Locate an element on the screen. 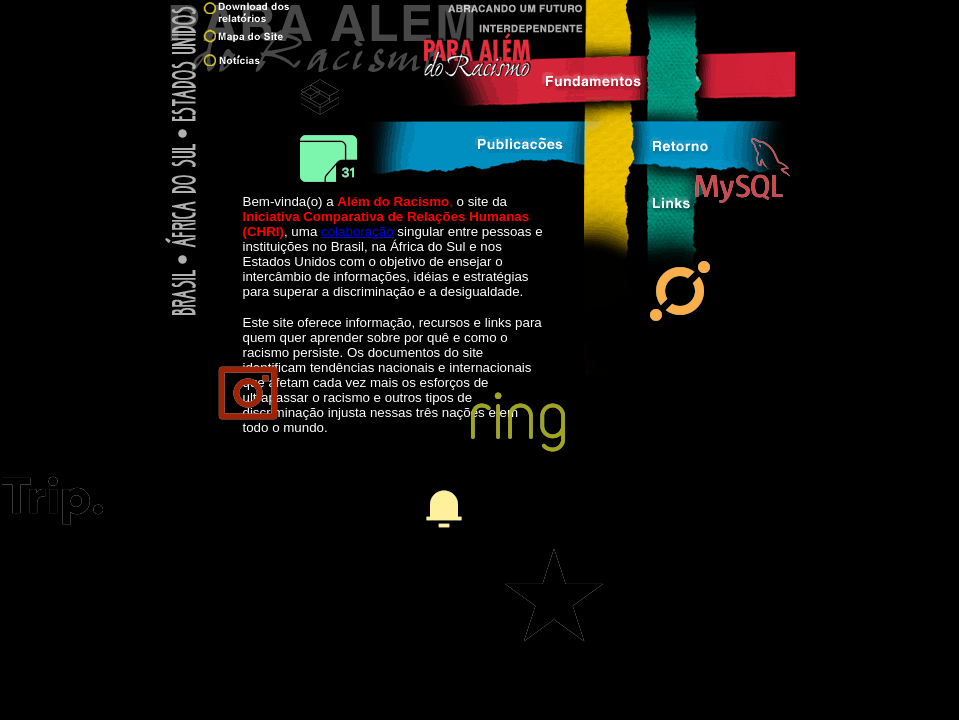 The image size is (959, 720). open Proton Calendar app is located at coordinates (328, 158).